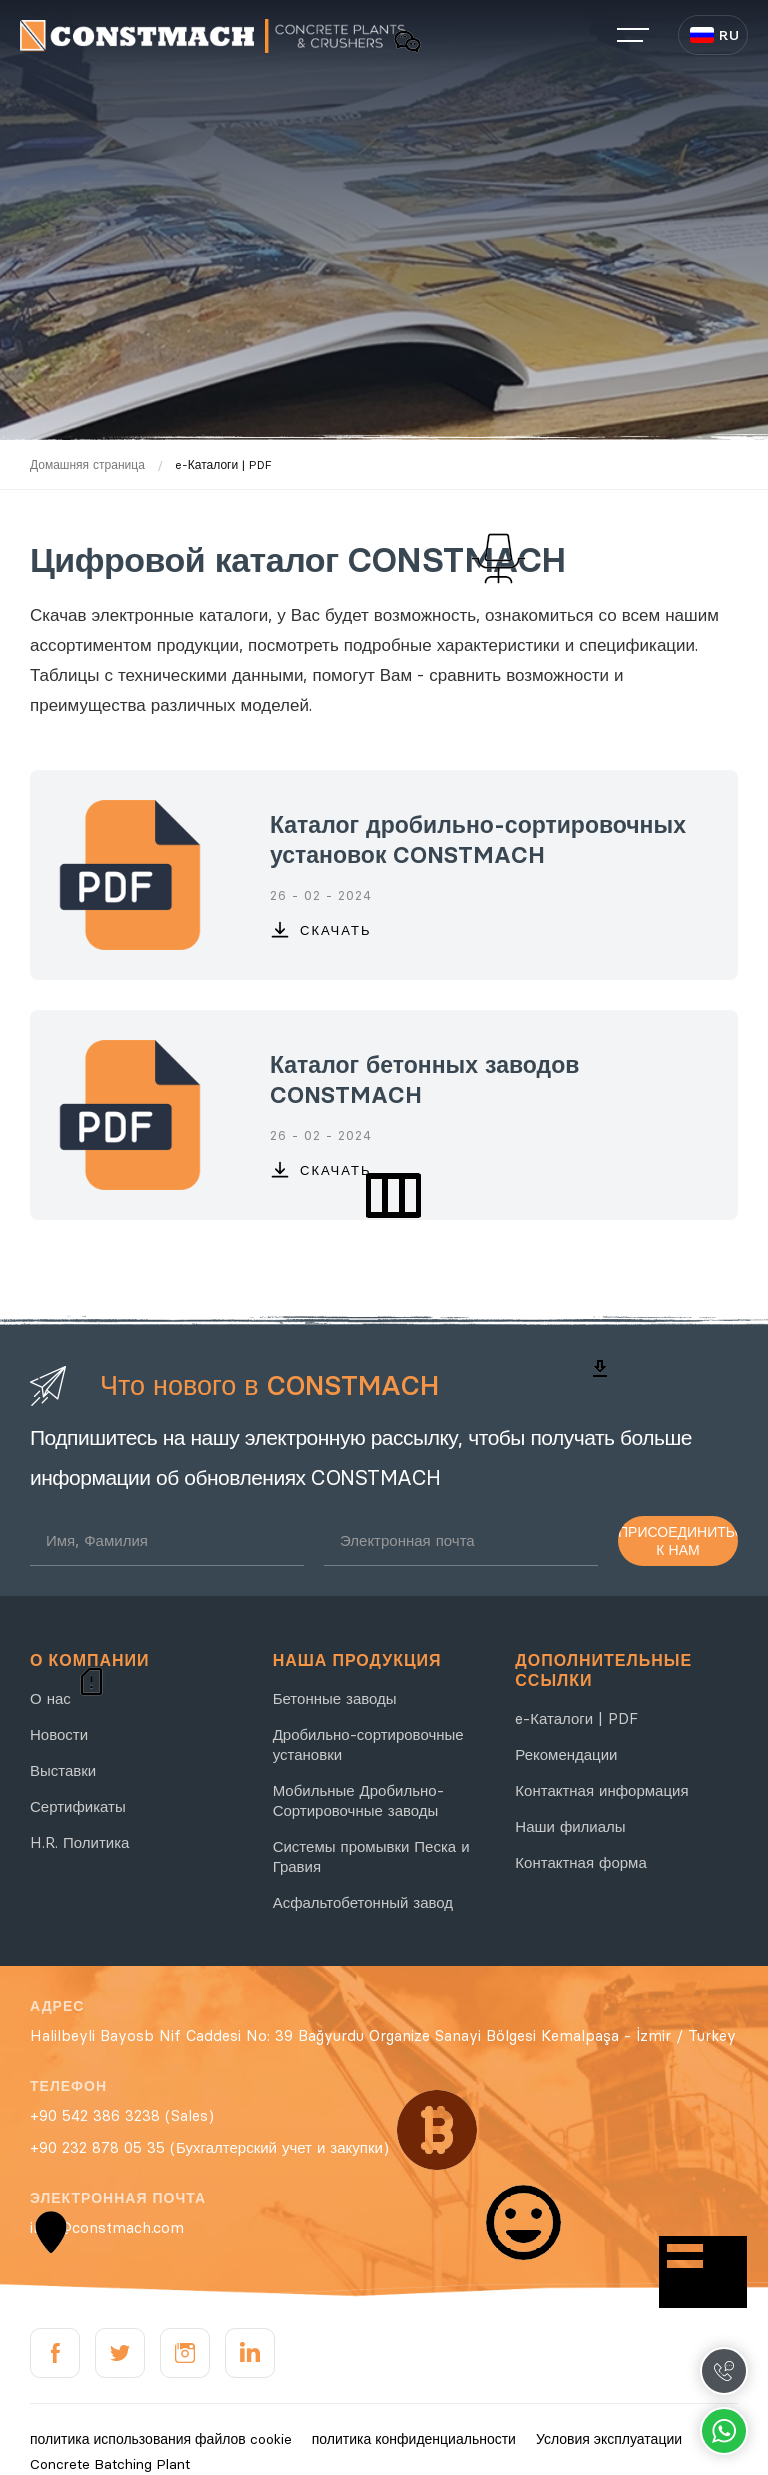 This screenshot has width=768, height=2475. Describe the element at coordinates (703, 2272) in the screenshot. I see `view featured playlist` at that location.